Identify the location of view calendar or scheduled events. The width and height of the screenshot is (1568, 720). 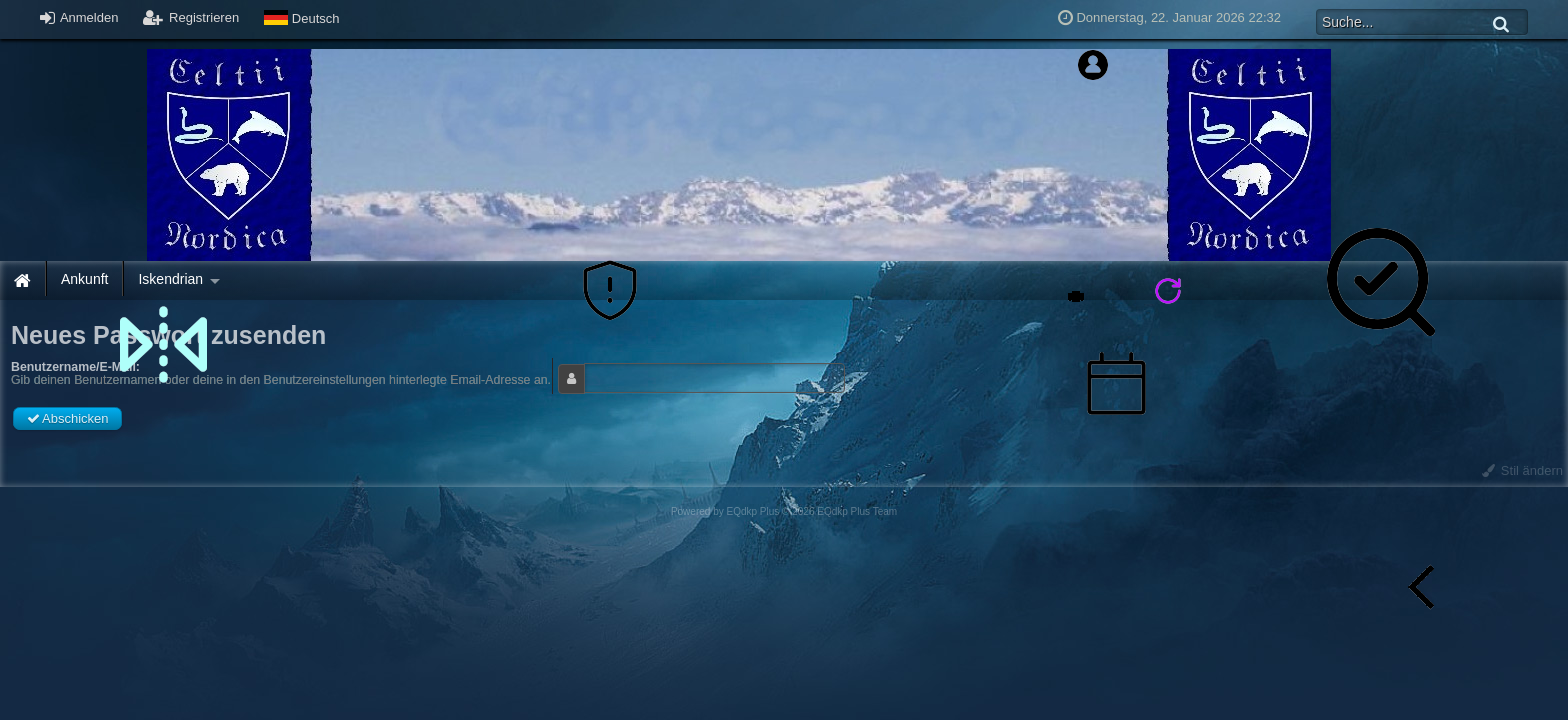
(1116, 385).